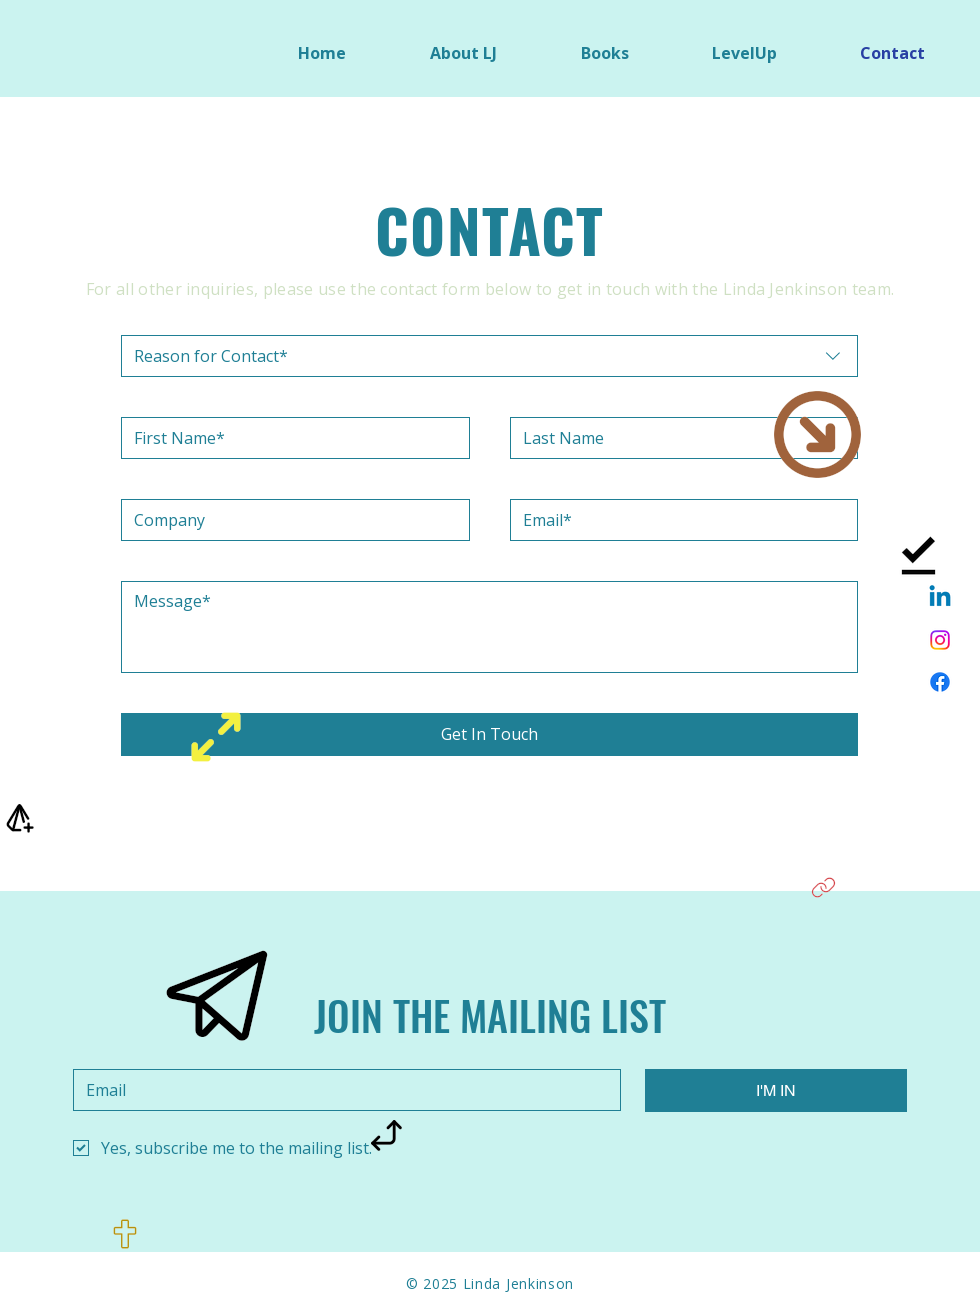 This screenshot has height=1294, width=980. I want to click on navigate to the next item or section, so click(817, 434).